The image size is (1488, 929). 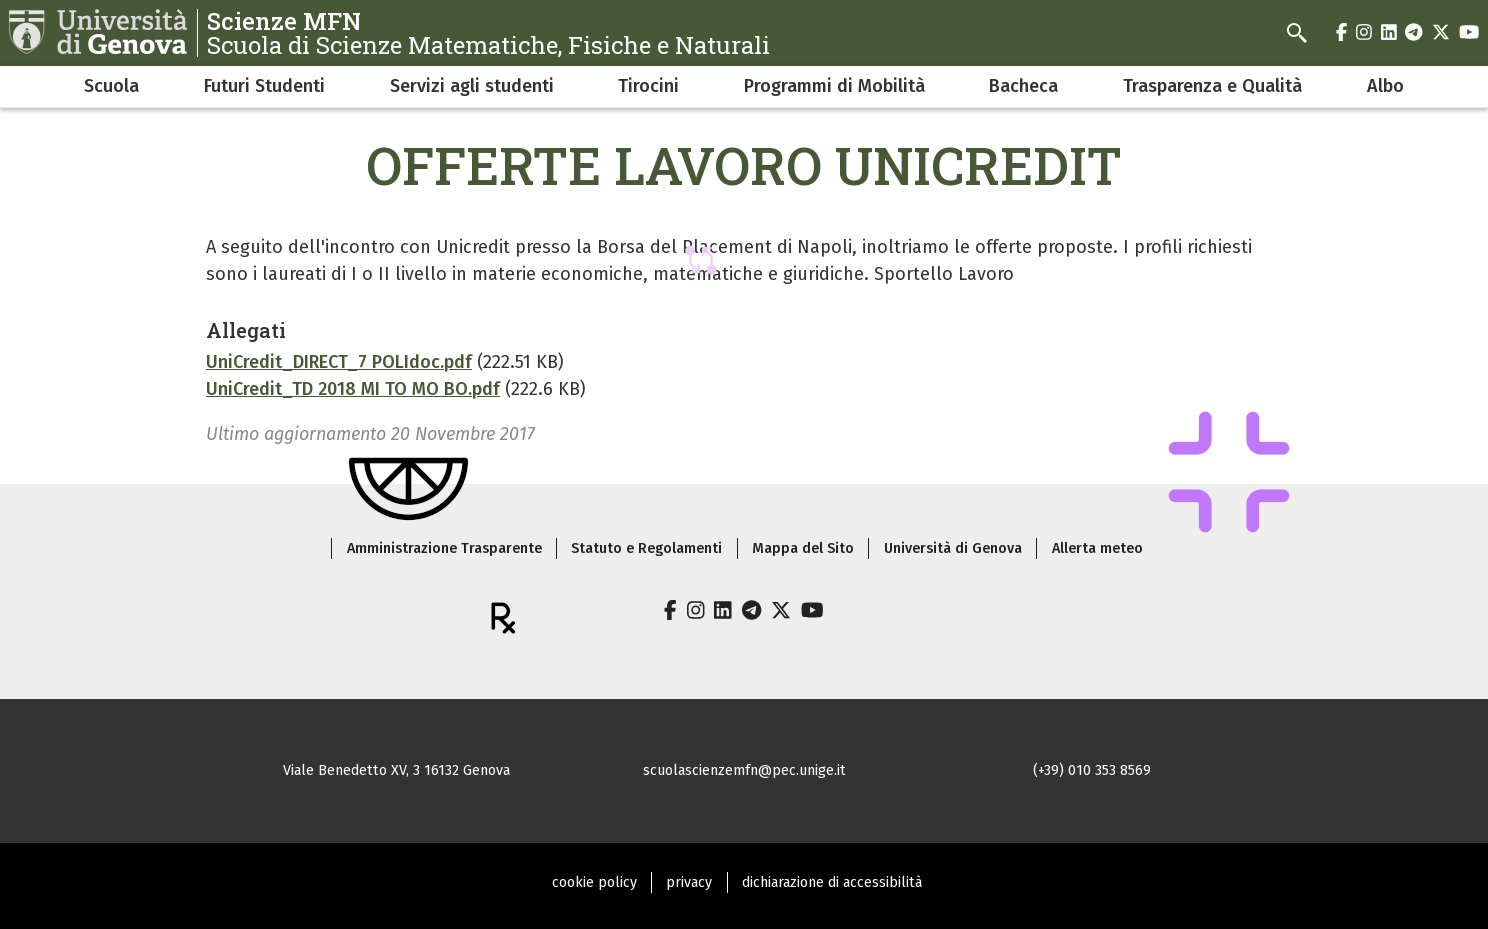 What do you see at coordinates (502, 618) in the screenshot?
I see `view prescription details` at bounding box center [502, 618].